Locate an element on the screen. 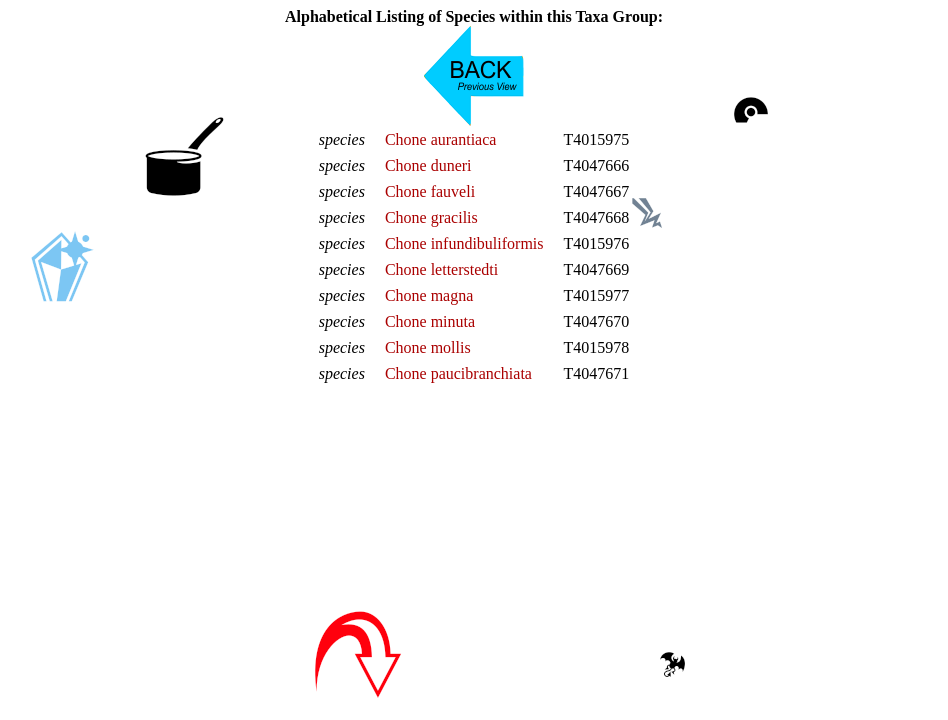 The height and width of the screenshot is (720, 948). activate focus mode or concentration boost is located at coordinates (647, 213).